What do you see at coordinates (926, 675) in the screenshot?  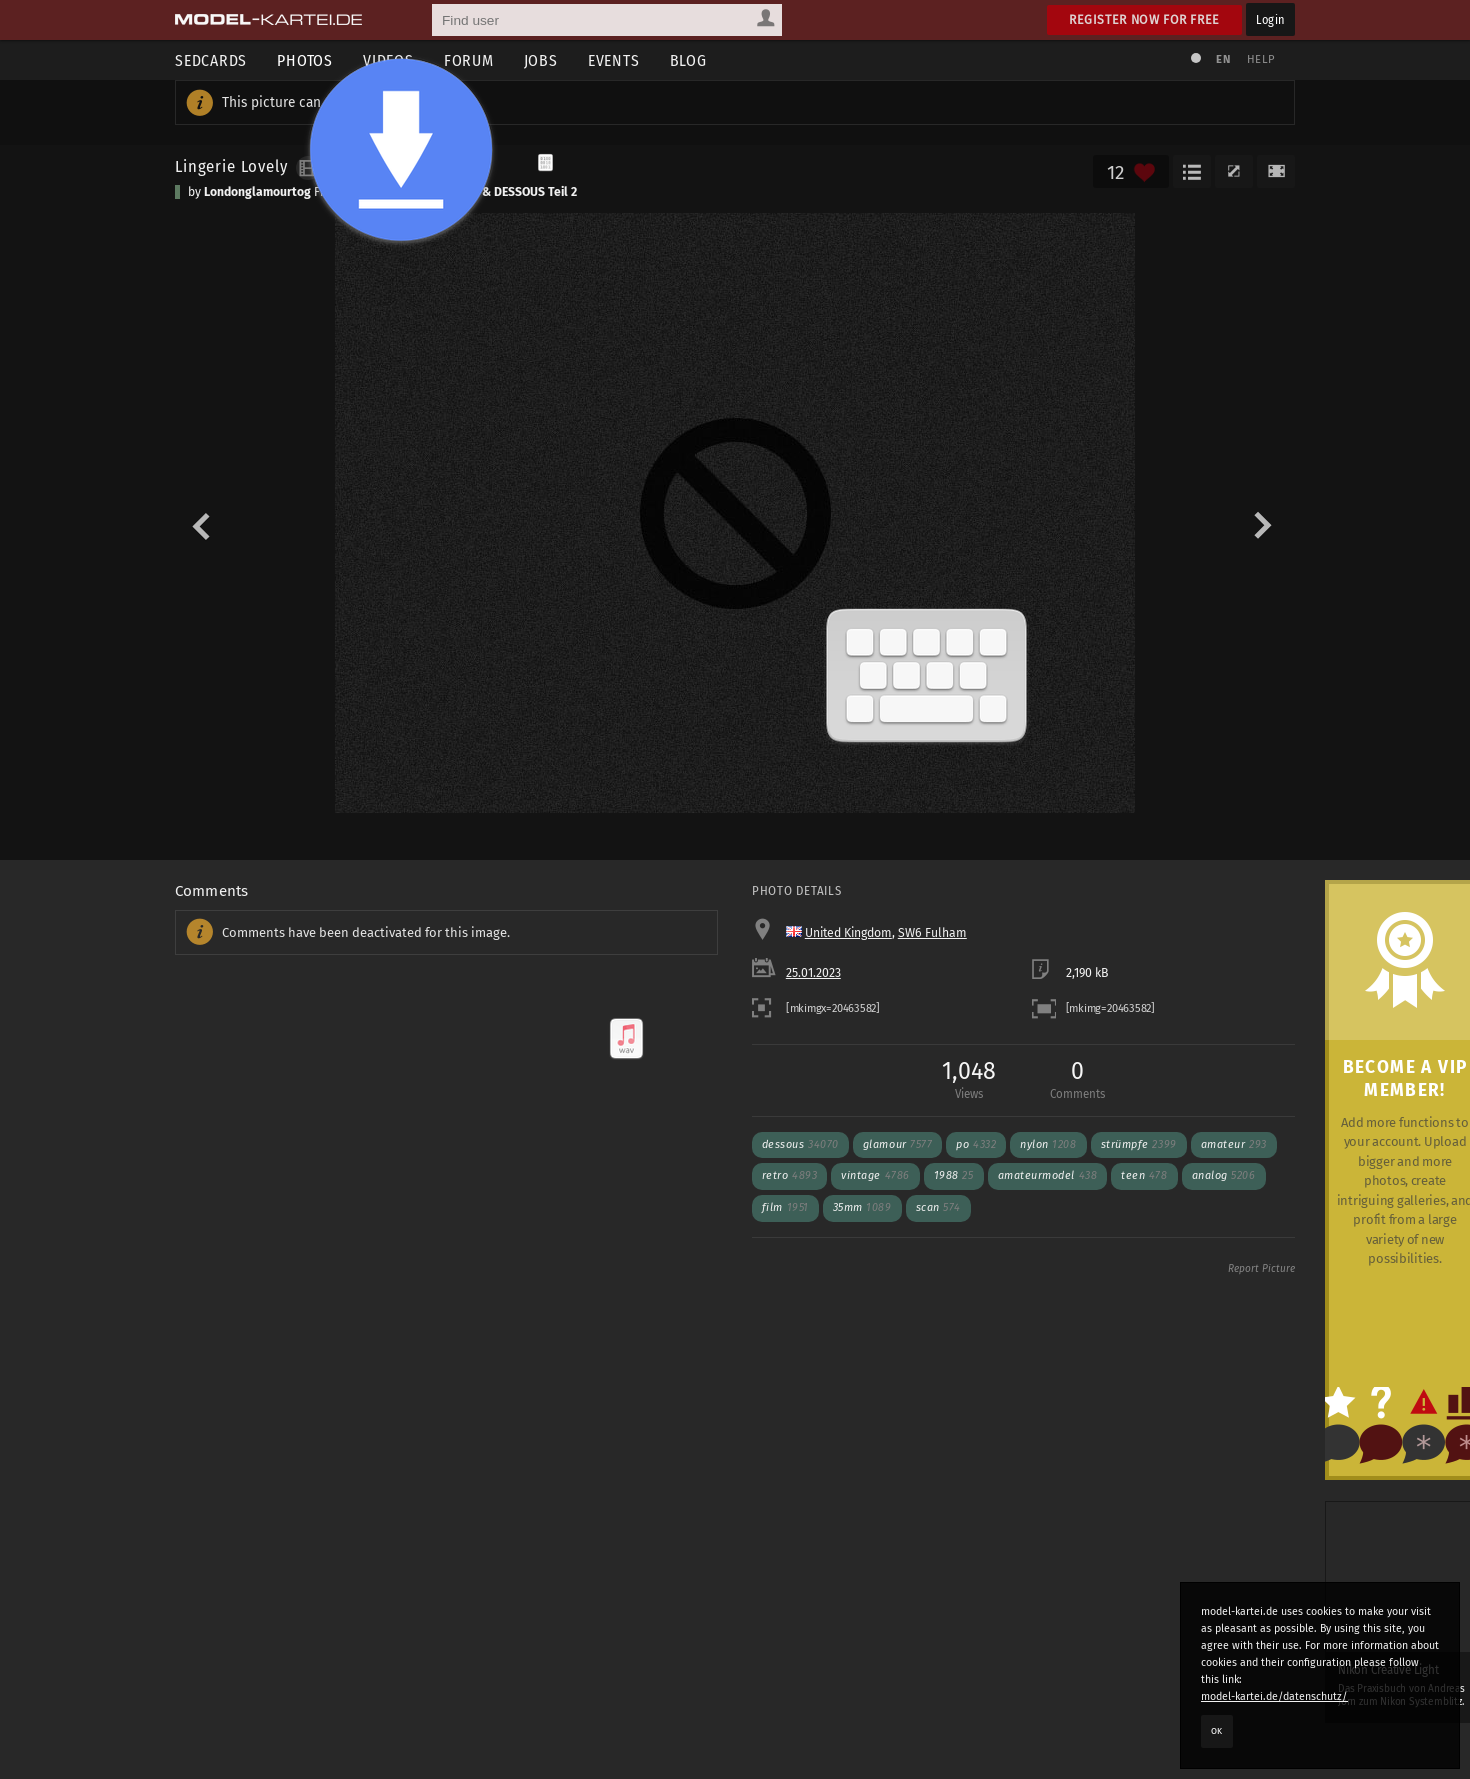 I see `access keyboard settings` at bounding box center [926, 675].